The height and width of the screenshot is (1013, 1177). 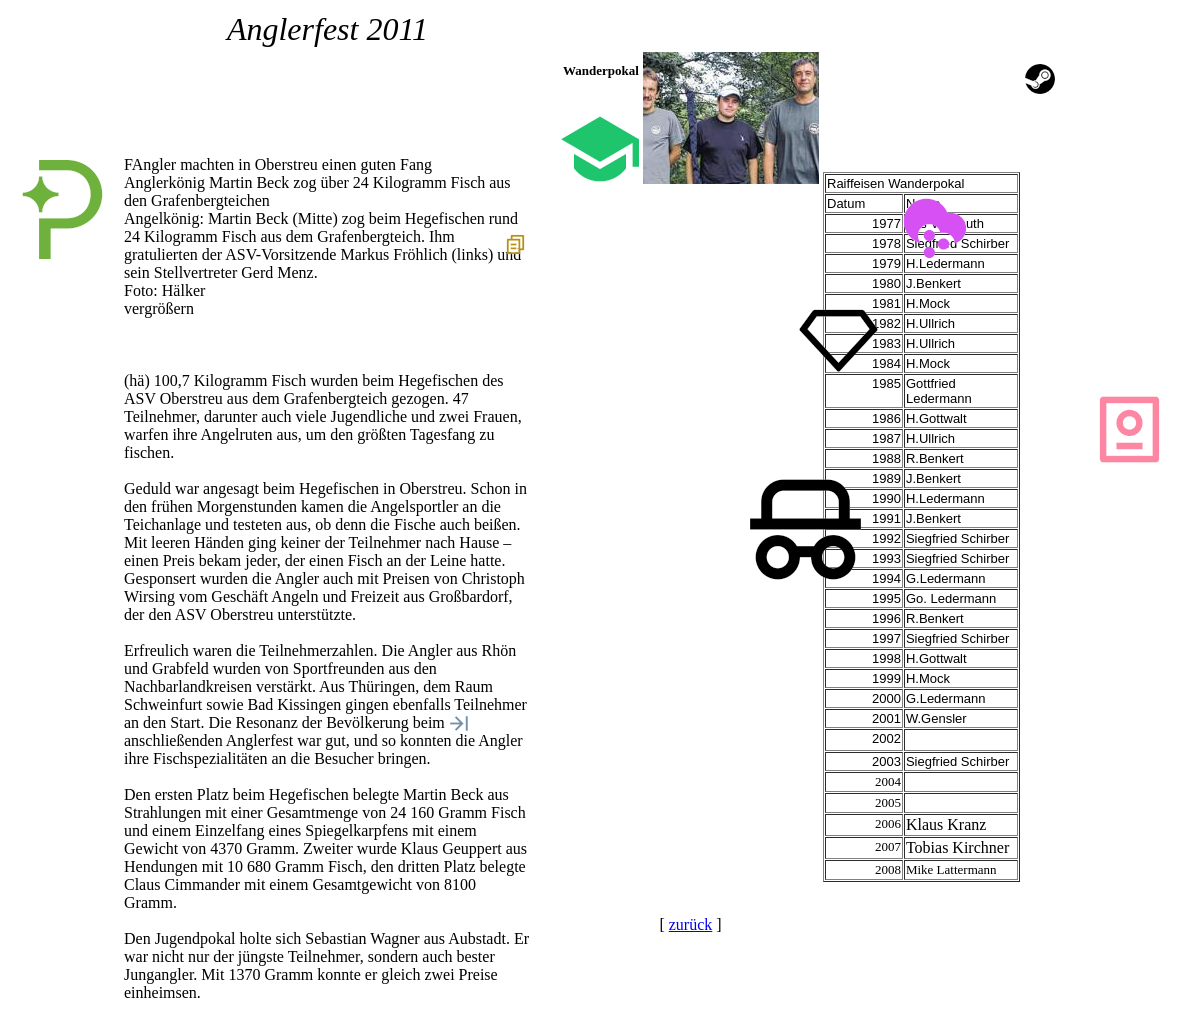 I want to click on indicates VIP or premium membership status, so click(x=838, y=339).